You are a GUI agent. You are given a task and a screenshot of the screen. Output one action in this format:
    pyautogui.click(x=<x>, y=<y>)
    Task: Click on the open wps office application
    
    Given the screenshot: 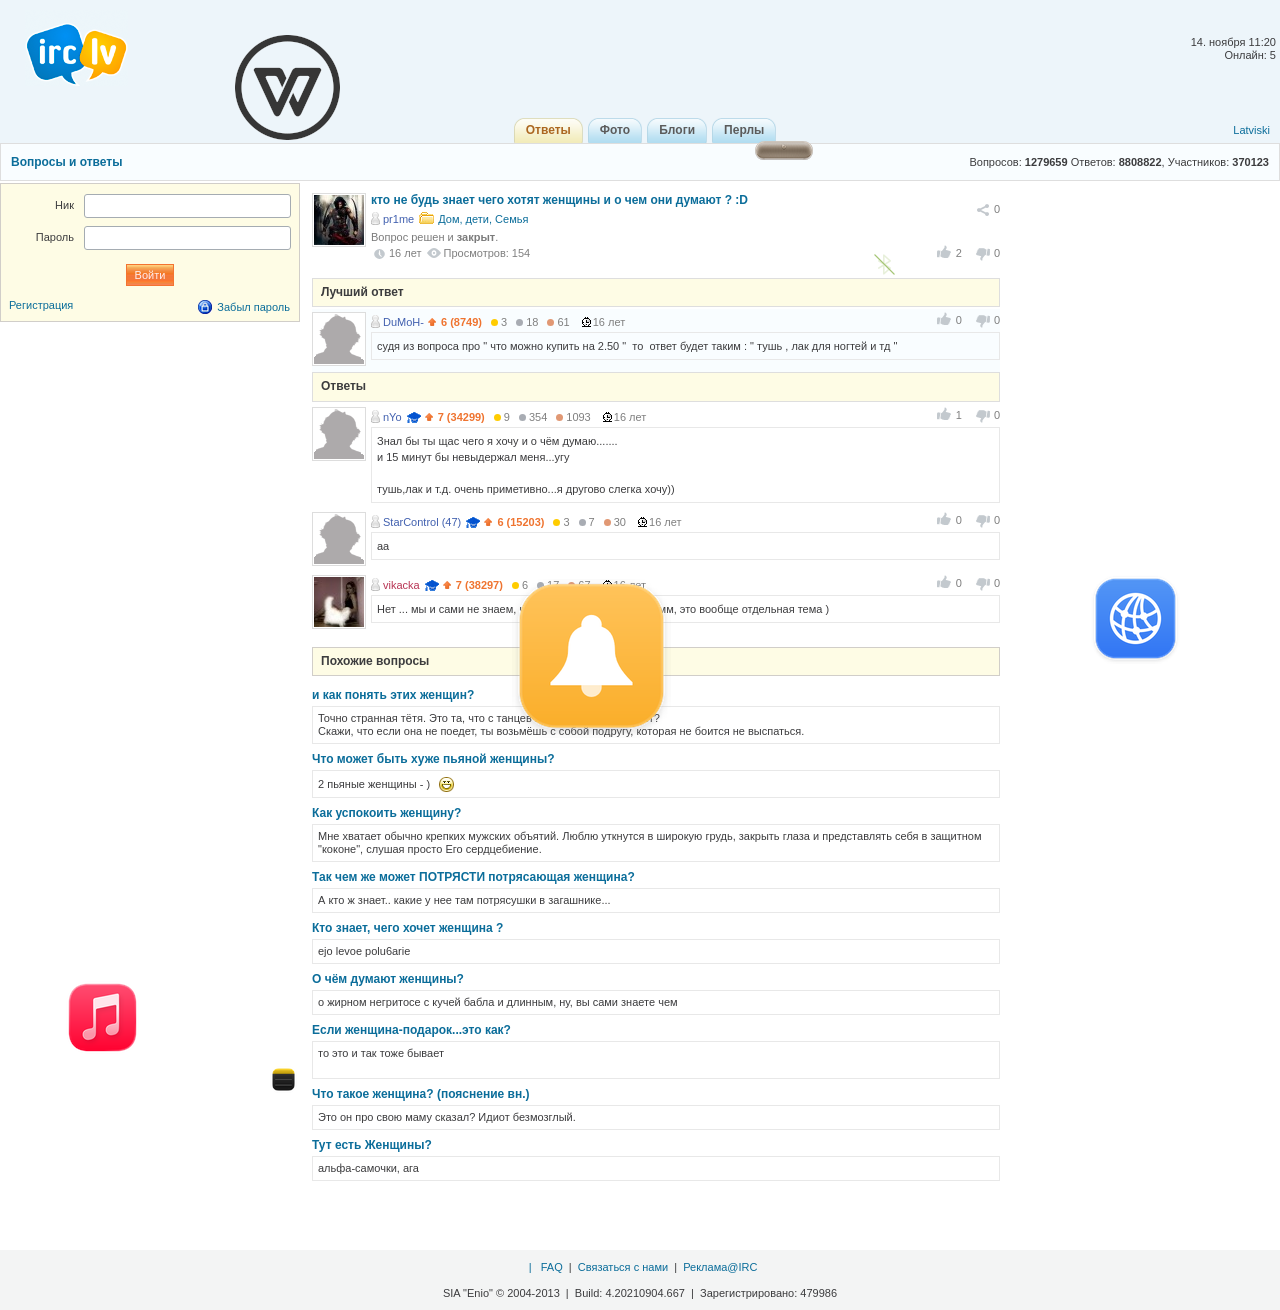 What is the action you would take?
    pyautogui.click(x=287, y=87)
    